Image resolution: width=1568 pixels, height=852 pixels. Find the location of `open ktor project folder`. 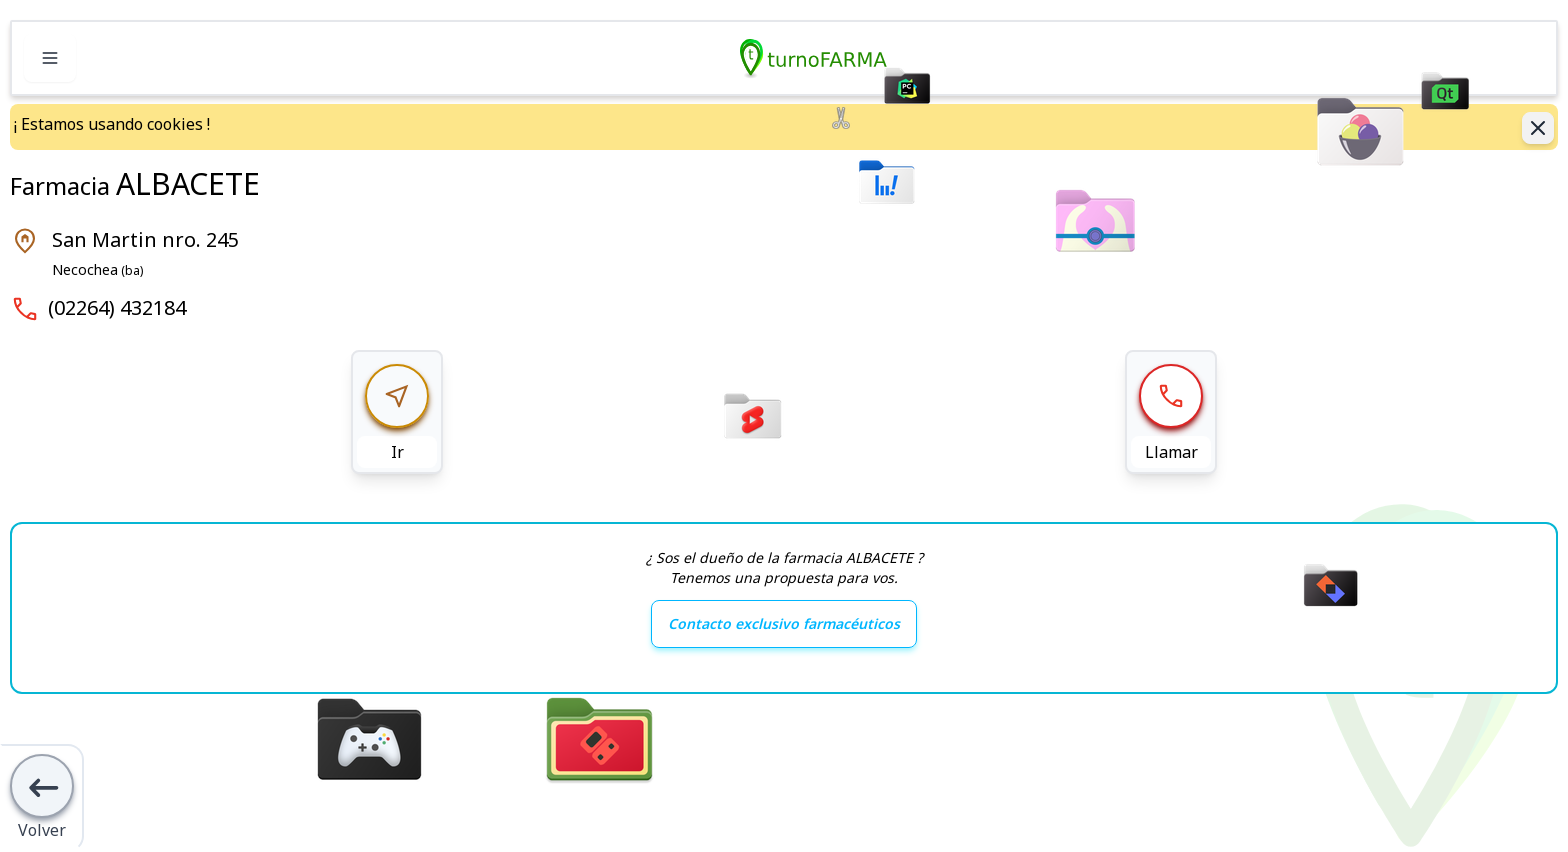

open ktor project folder is located at coordinates (1330, 586).